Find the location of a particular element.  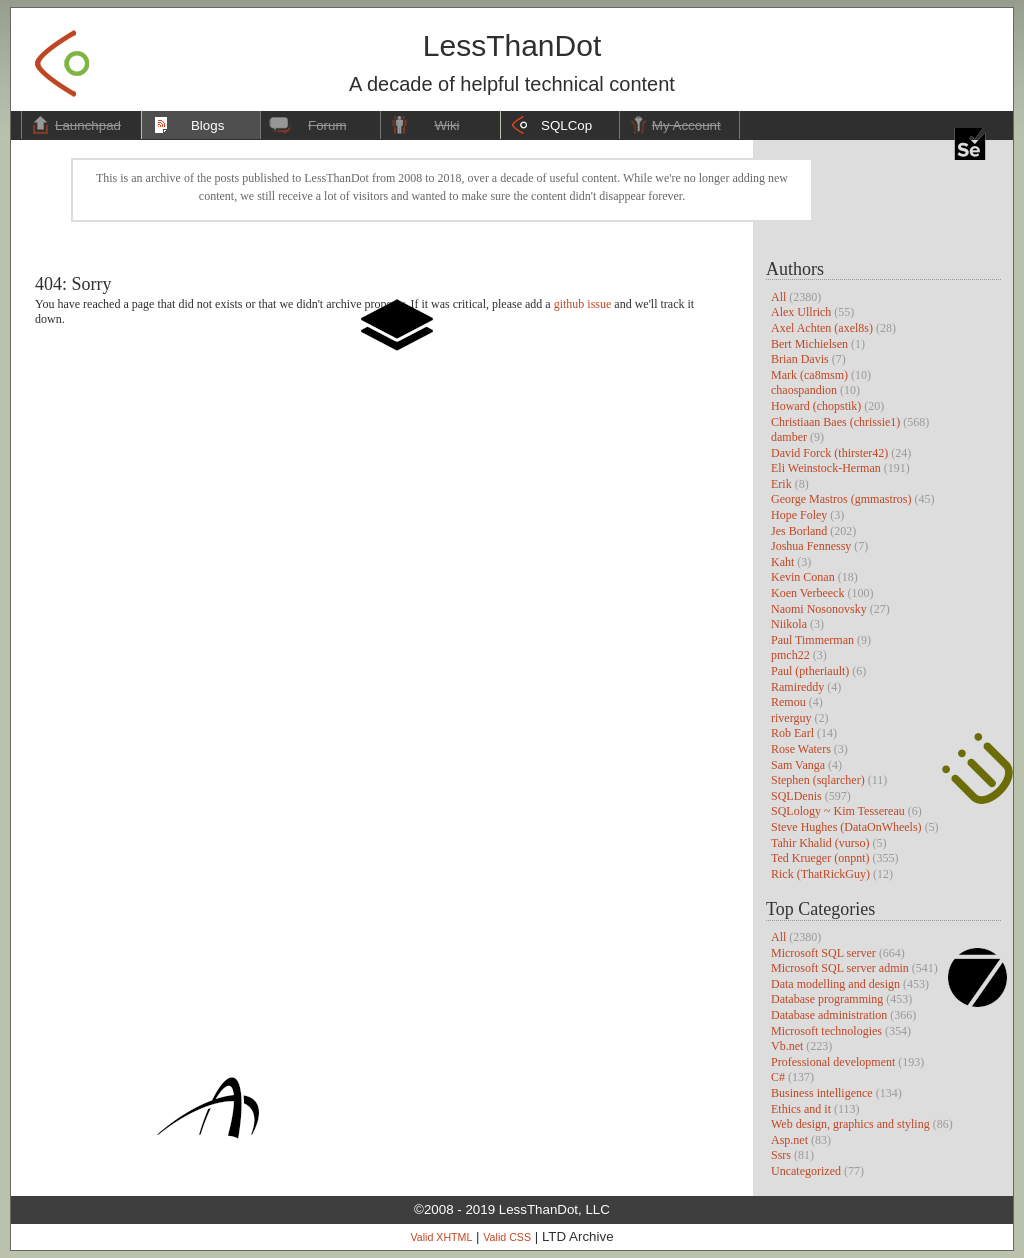

selenium browser automation framework logo is located at coordinates (970, 144).